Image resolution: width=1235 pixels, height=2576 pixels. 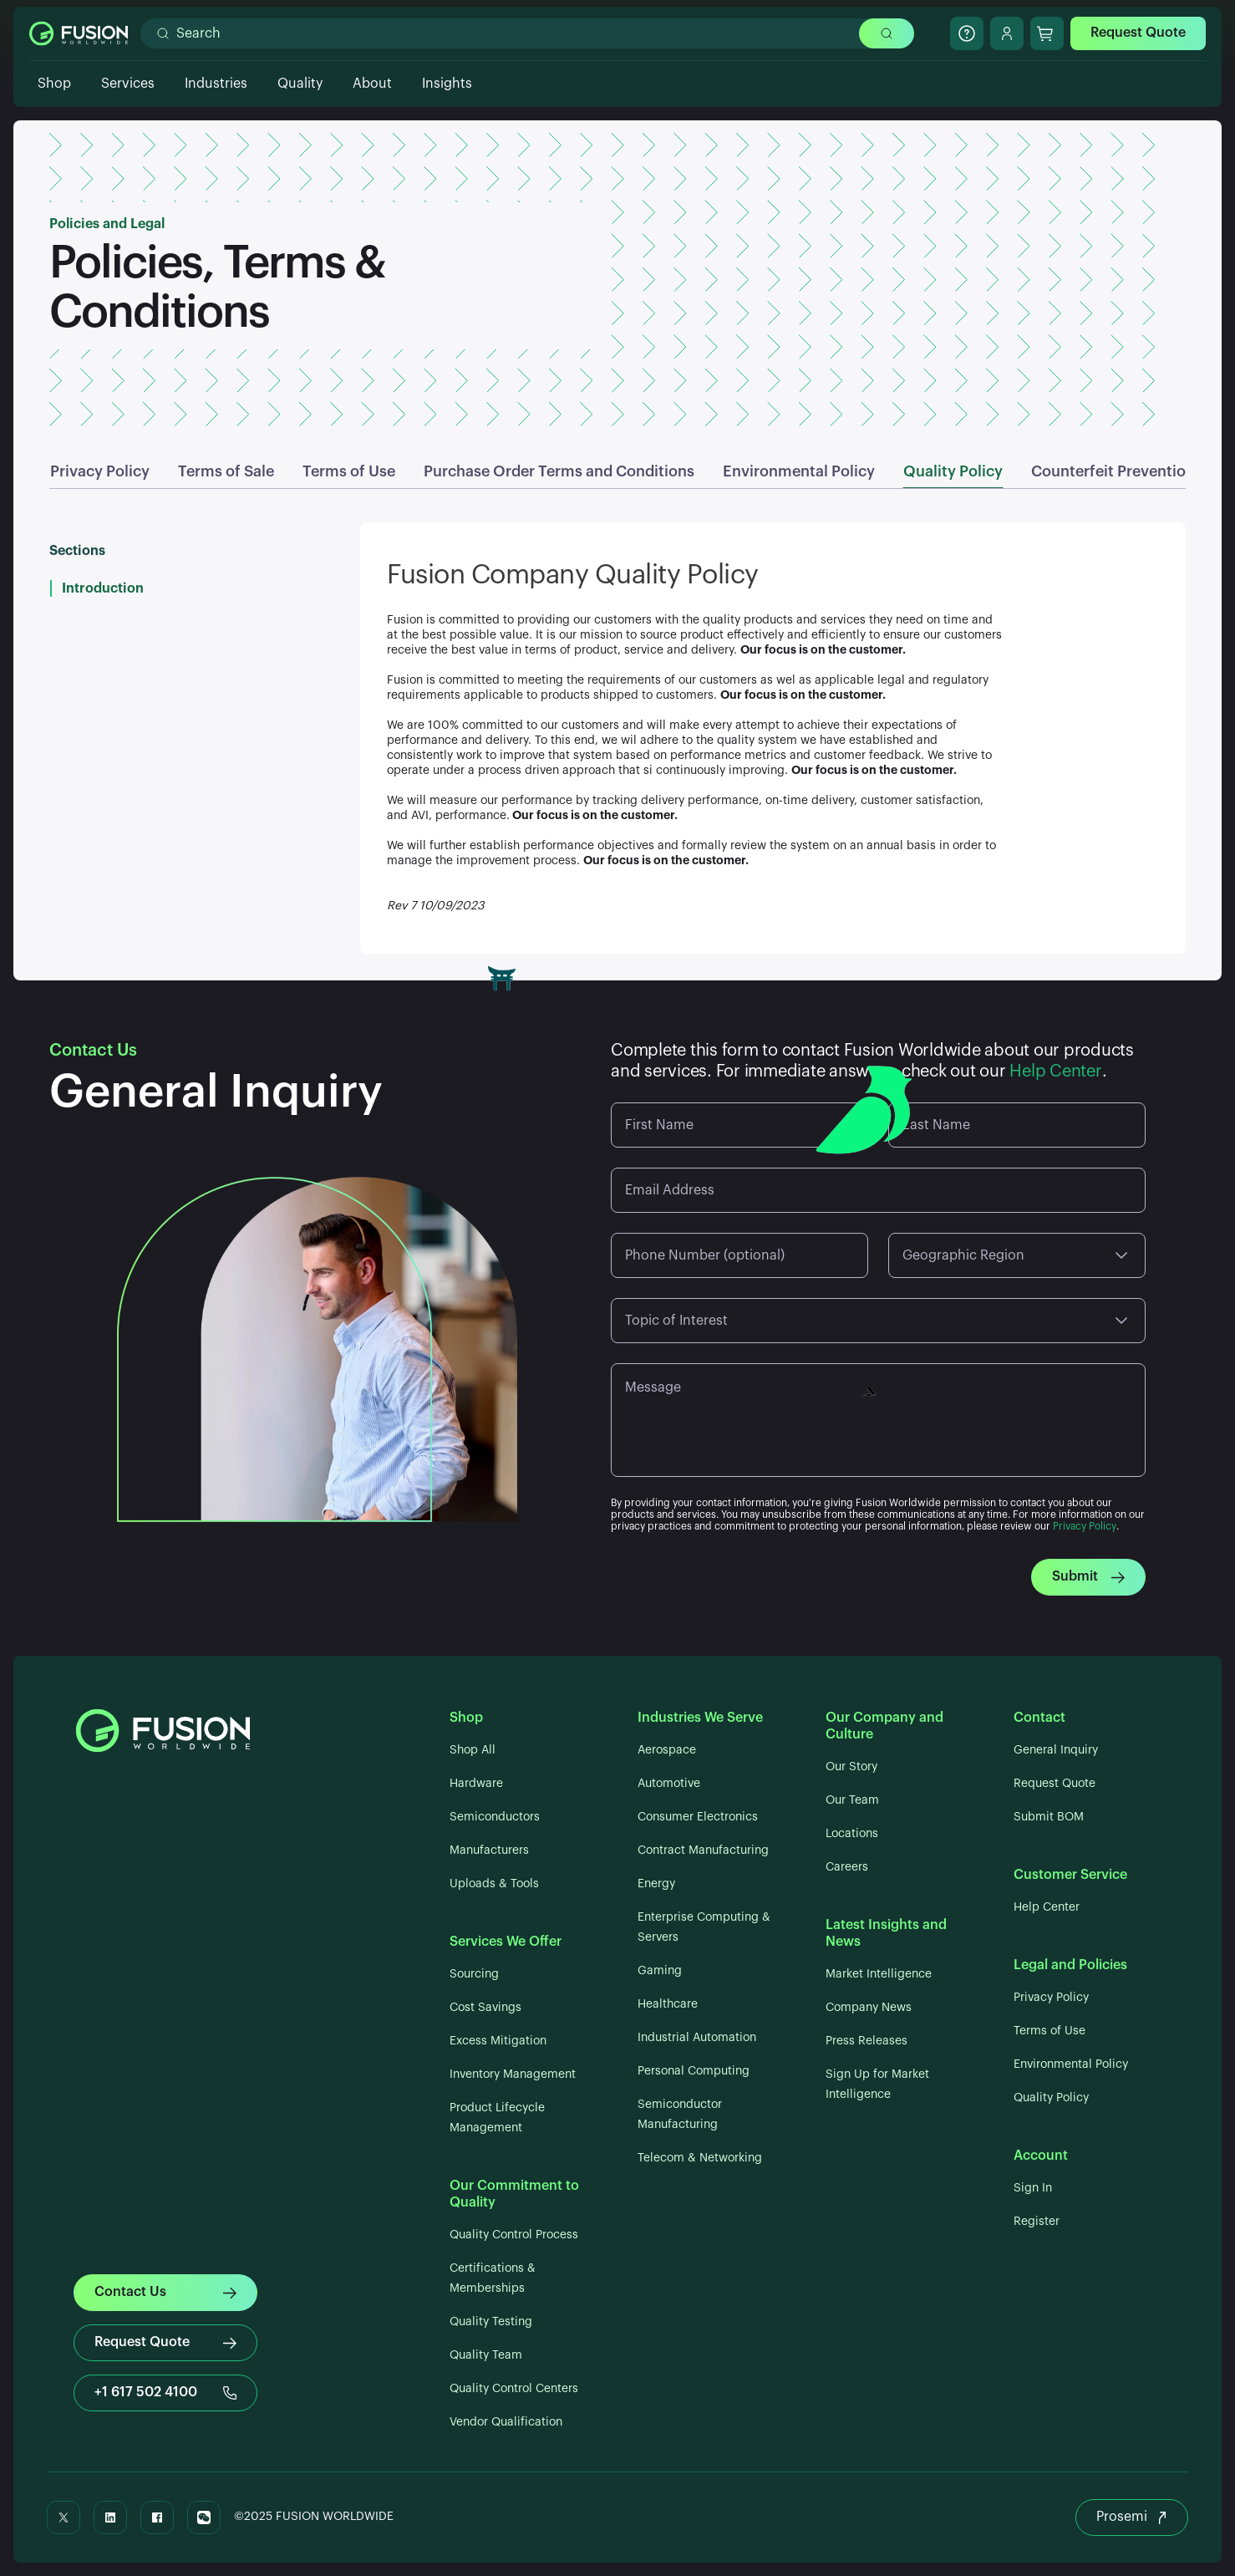 What do you see at coordinates (868, 1392) in the screenshot?
I see `accusoft company logo` at bounding box center [868, 1392].